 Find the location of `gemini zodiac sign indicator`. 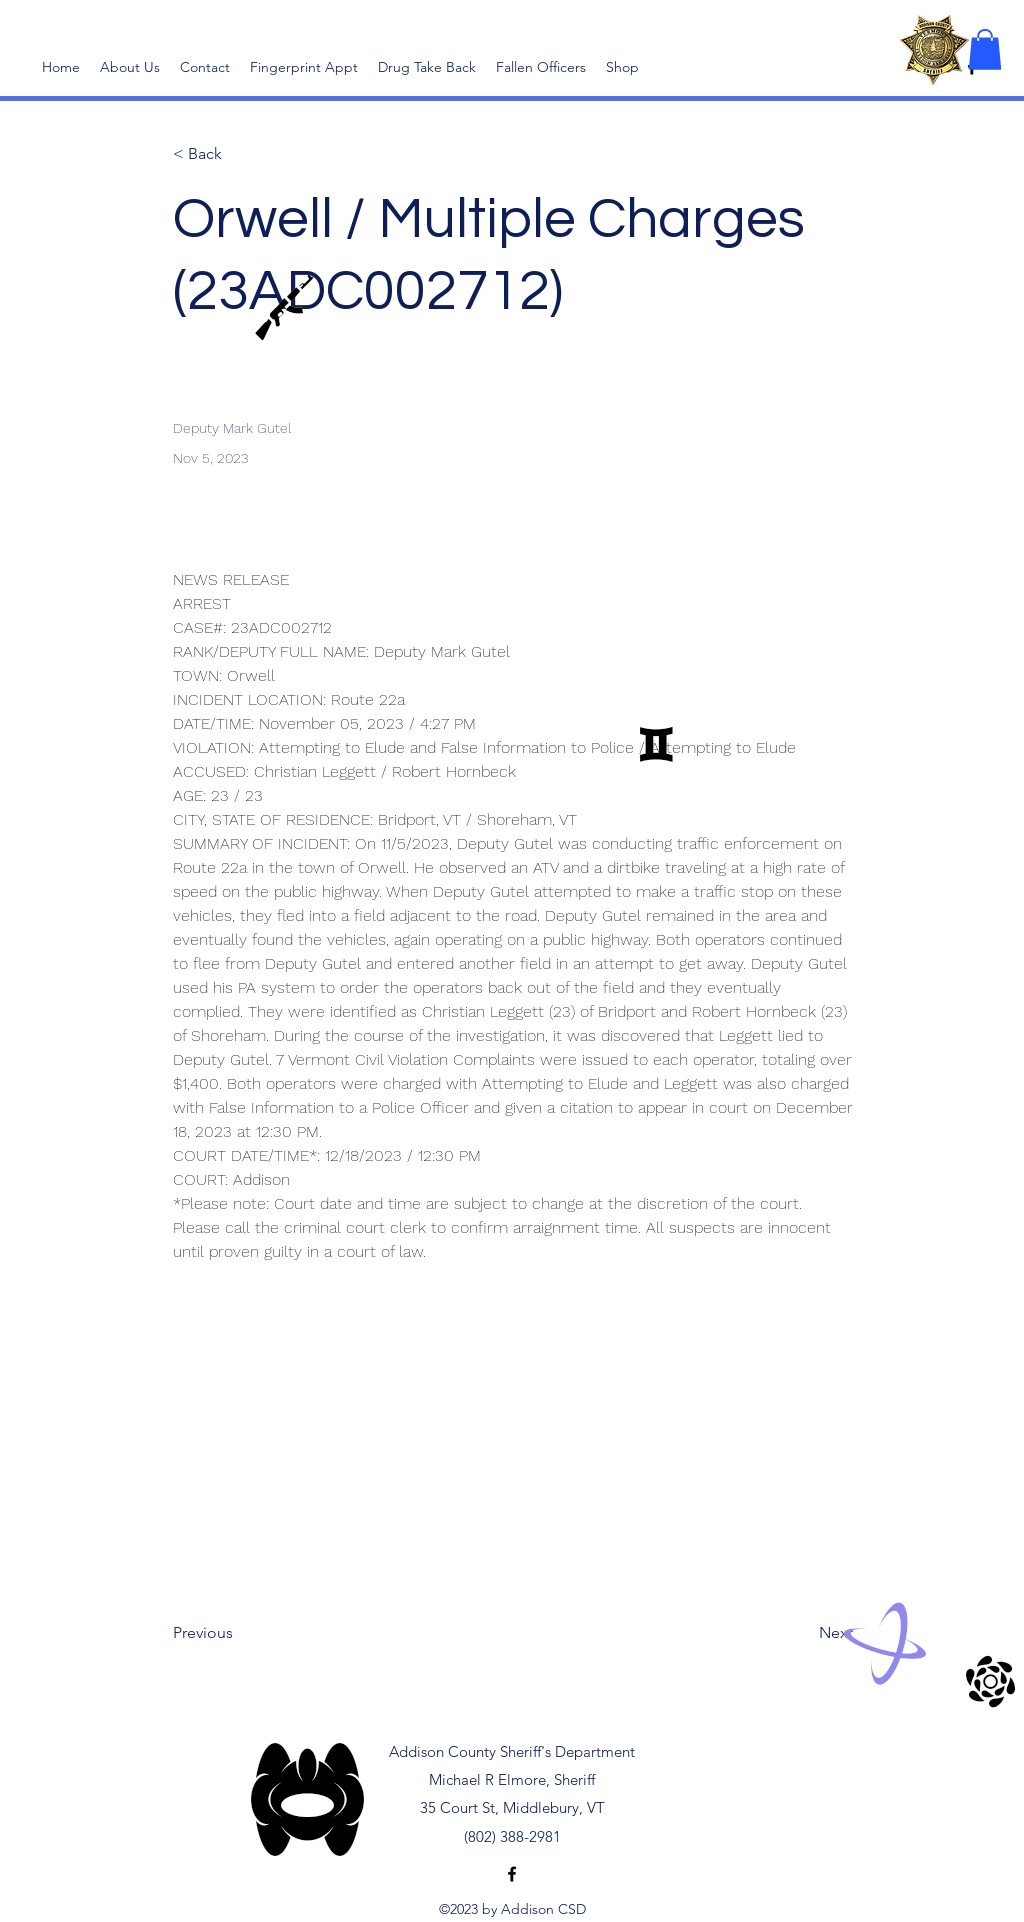

gemini zodiac sign indicator is located at coordinates (656, 744).